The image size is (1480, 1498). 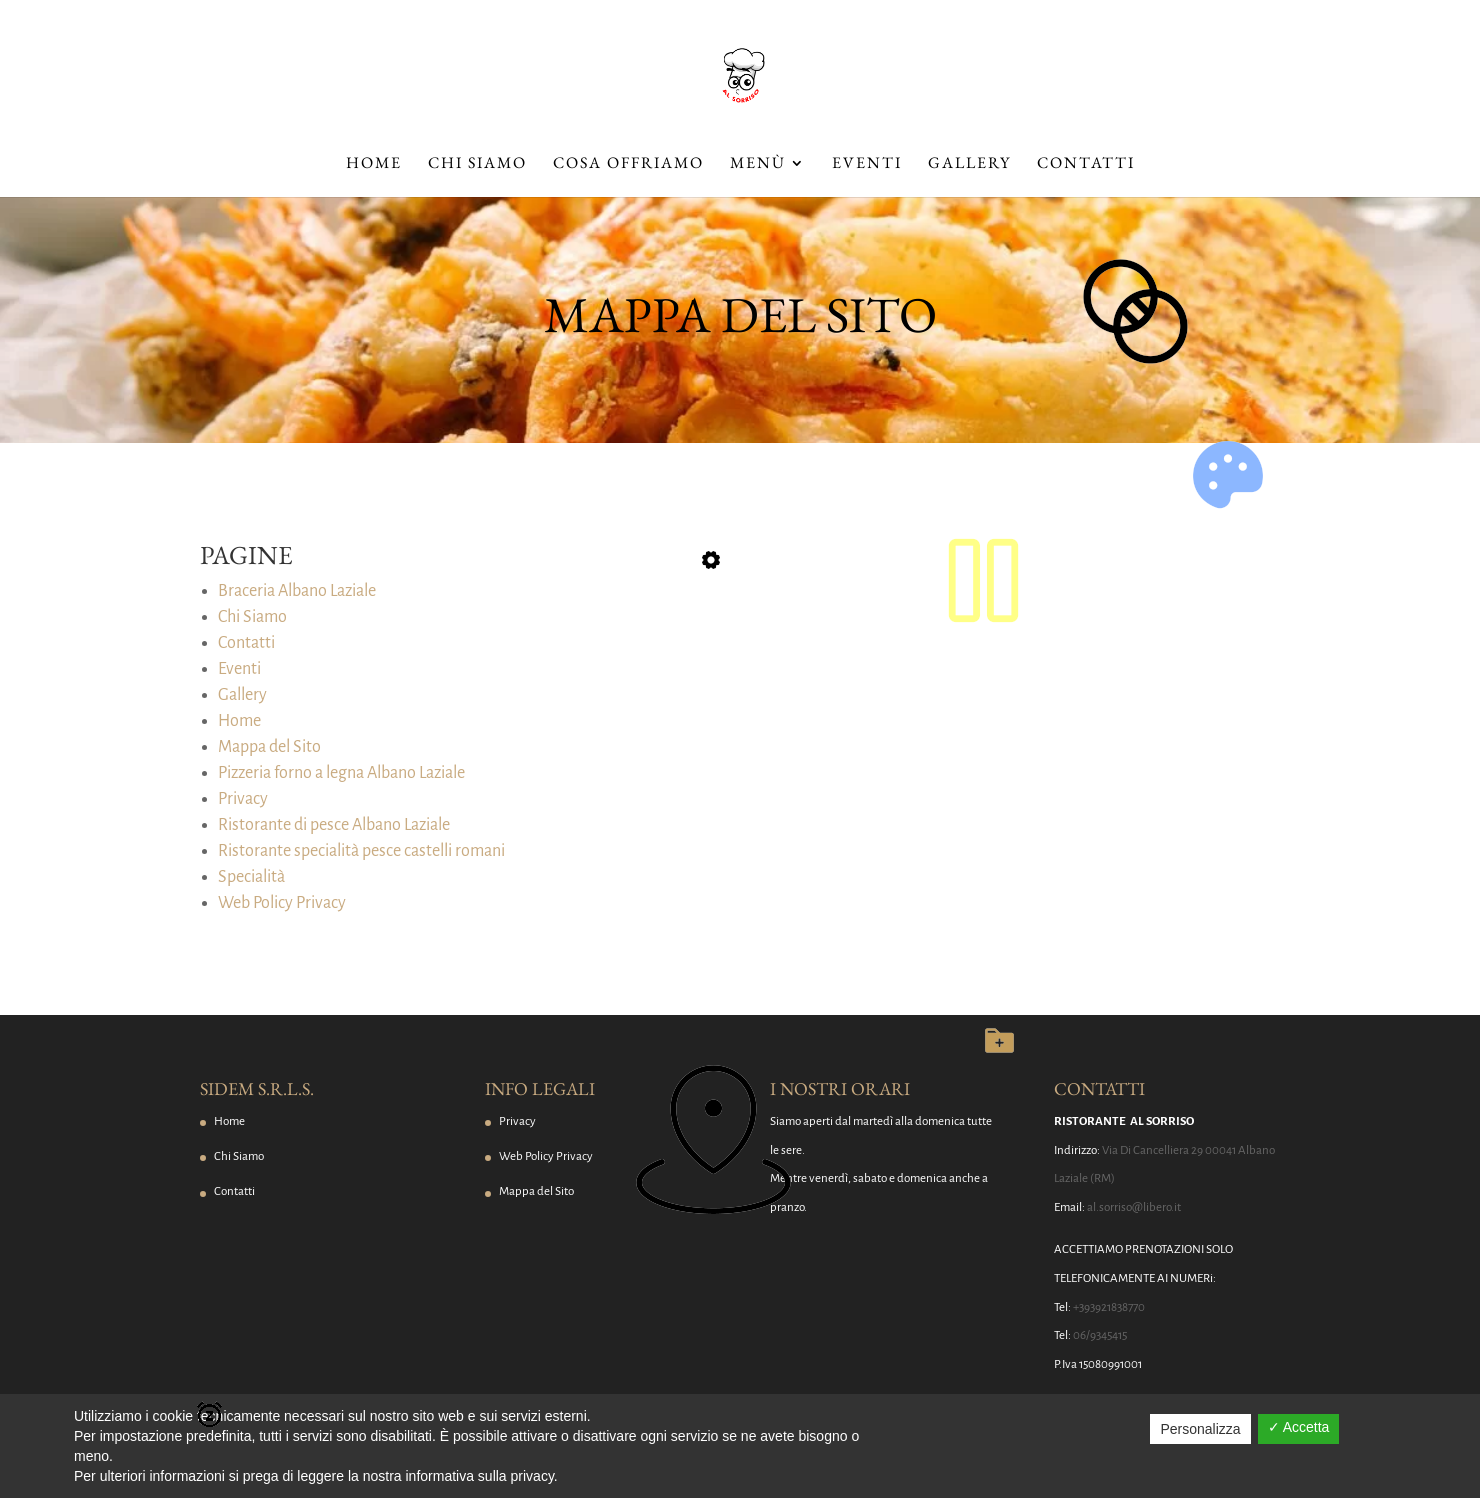 I want to click on snooze an alarm or reminder, so click(x=209, y=1414).